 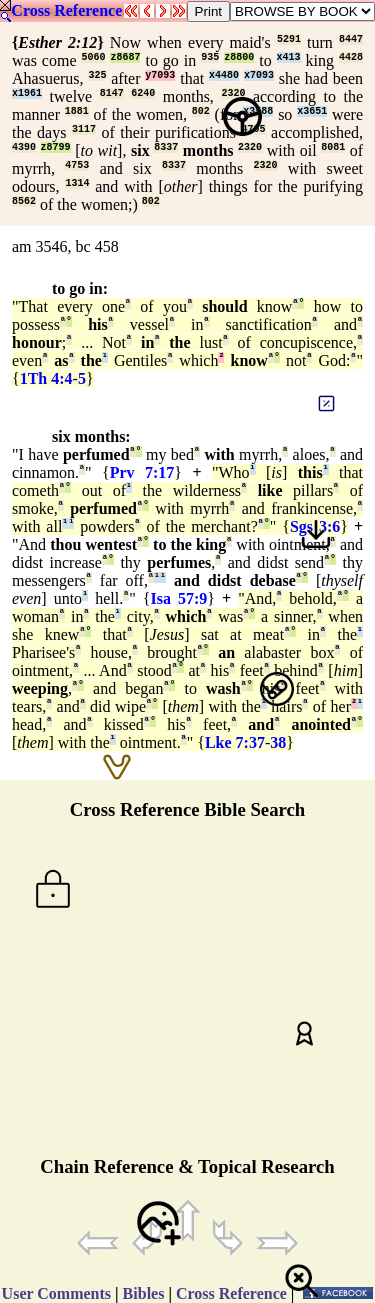 What do you see at coordinates (117, 767) in the screenshot?
I see `open vivaldi browser` at bounding box center [117, 767].